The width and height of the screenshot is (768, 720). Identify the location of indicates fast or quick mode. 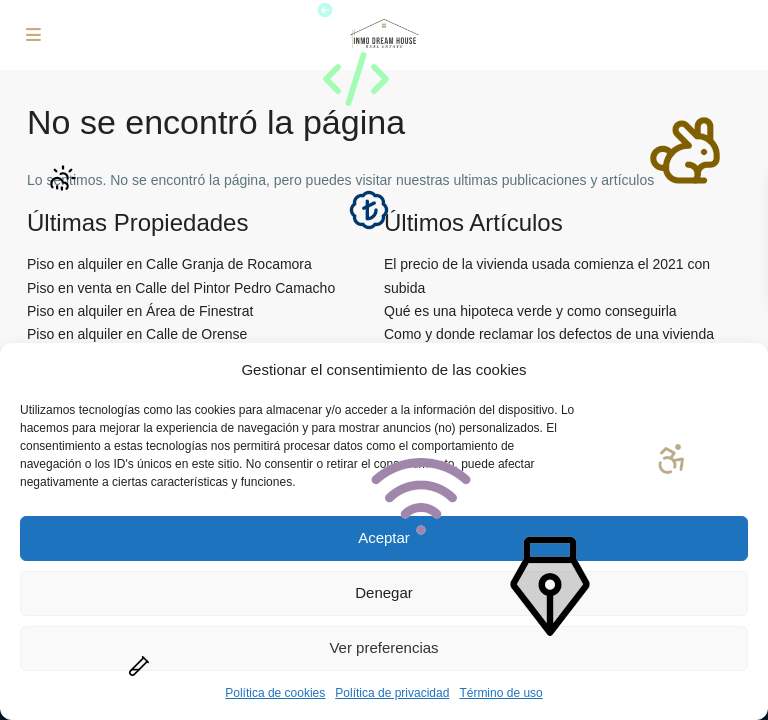
(685, 152).